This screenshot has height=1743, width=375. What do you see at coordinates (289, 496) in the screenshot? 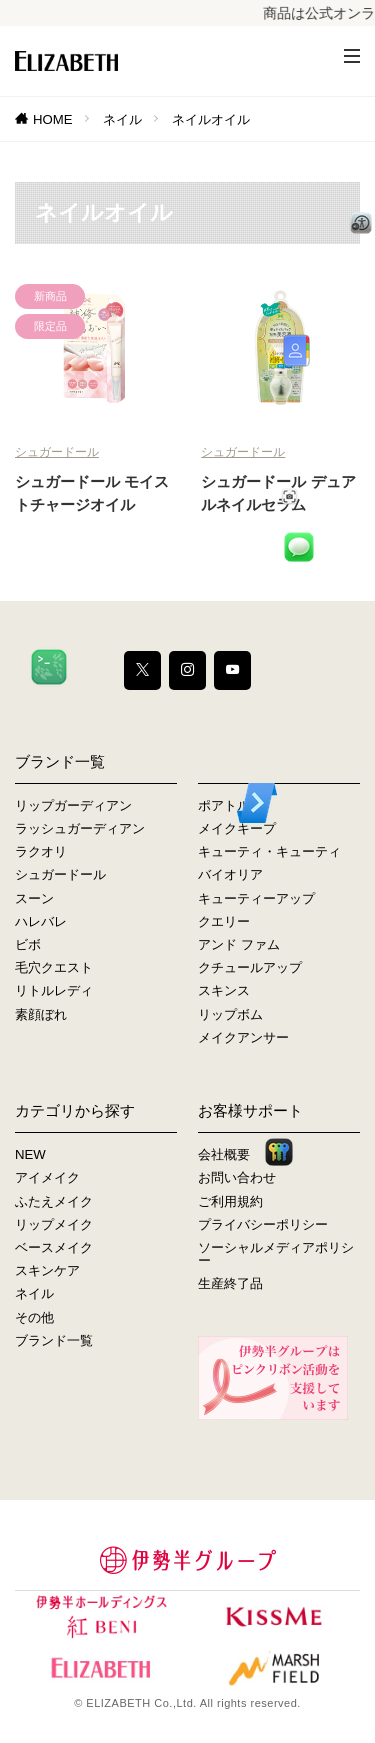
I see `open the screenshot app` at bounding box center [289, 496].